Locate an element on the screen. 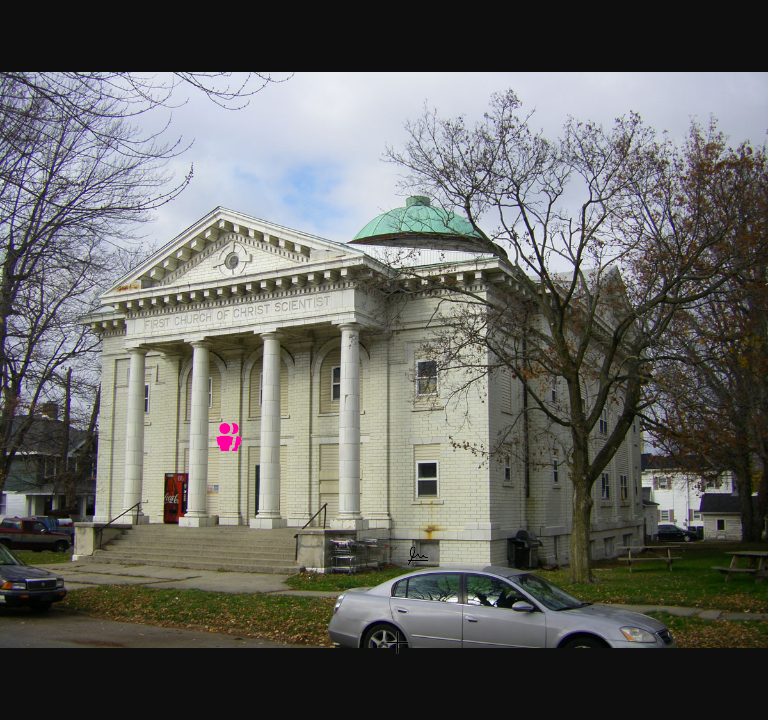 This screenshot has width=768, height=720. view group members or team is located at coordinates (229, 437).